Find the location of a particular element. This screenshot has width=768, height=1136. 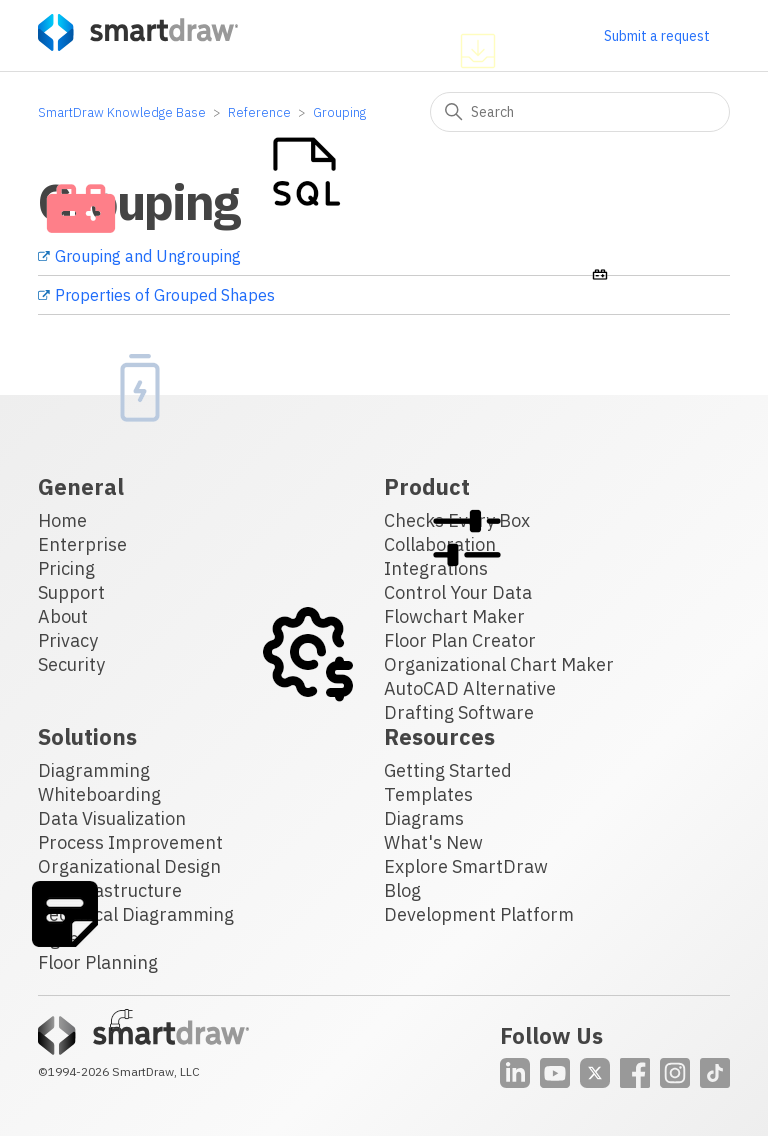

check vehicle battery status is located at coordinates (81, 211).